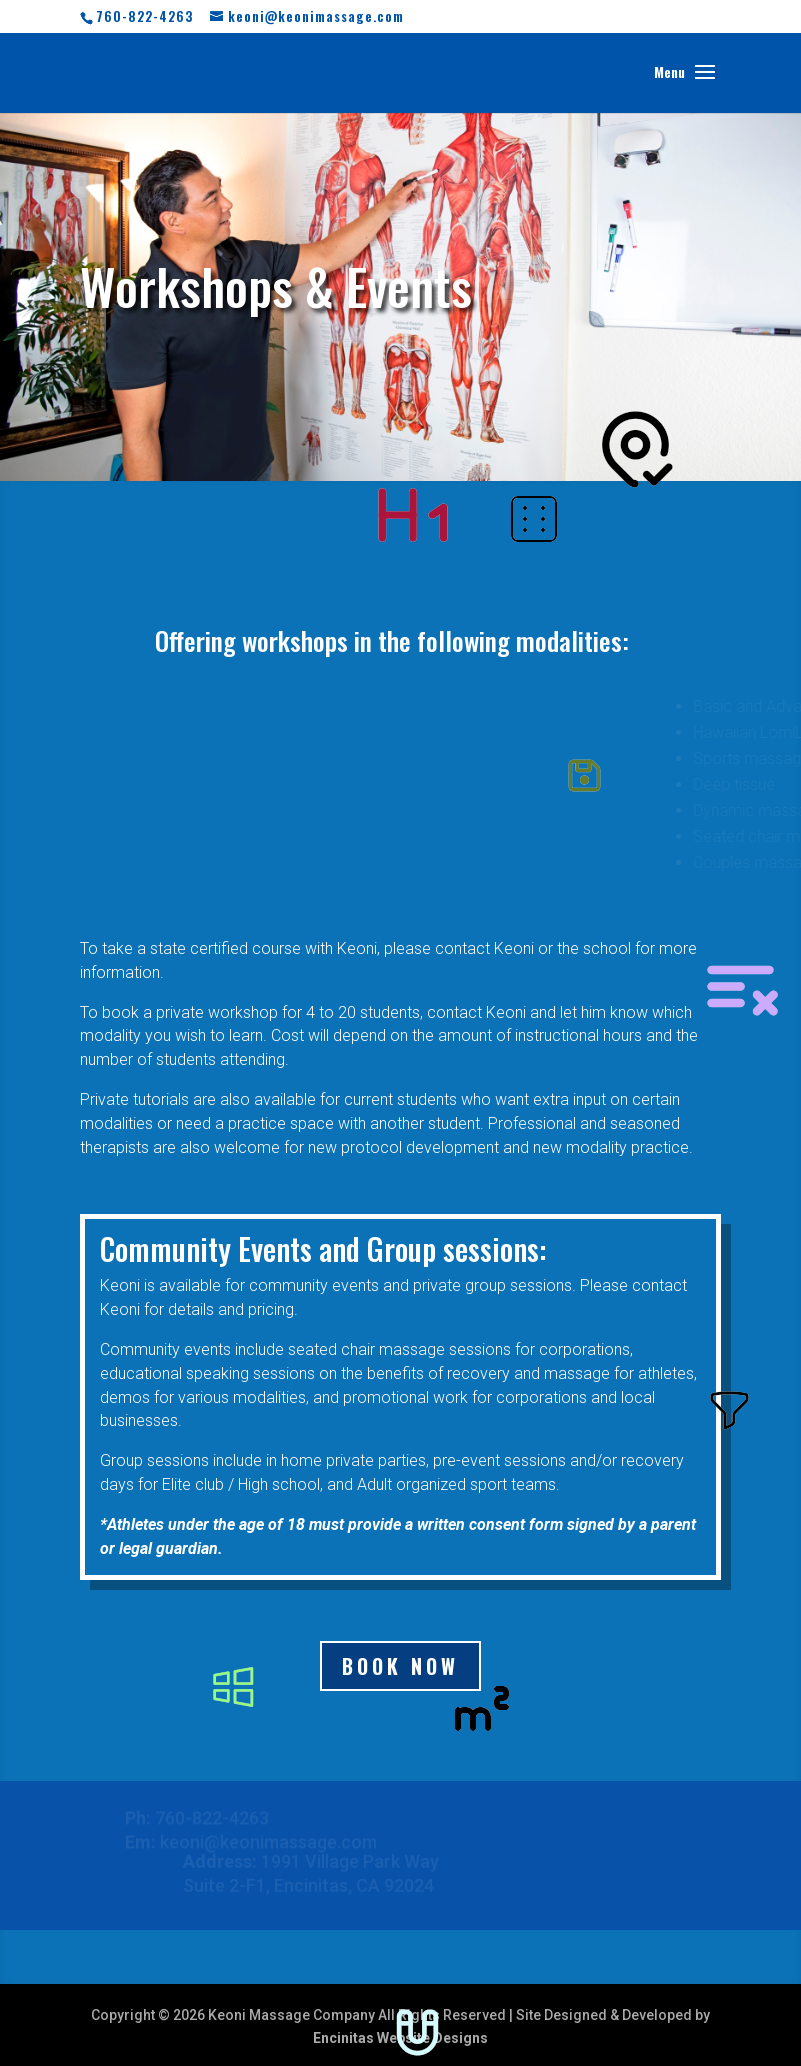 The image size is (801, 2066). What do you see at coordinates (534, 519) in the screenshot?
I see `randomize or shuffle content` at bounding box center [534, 519].